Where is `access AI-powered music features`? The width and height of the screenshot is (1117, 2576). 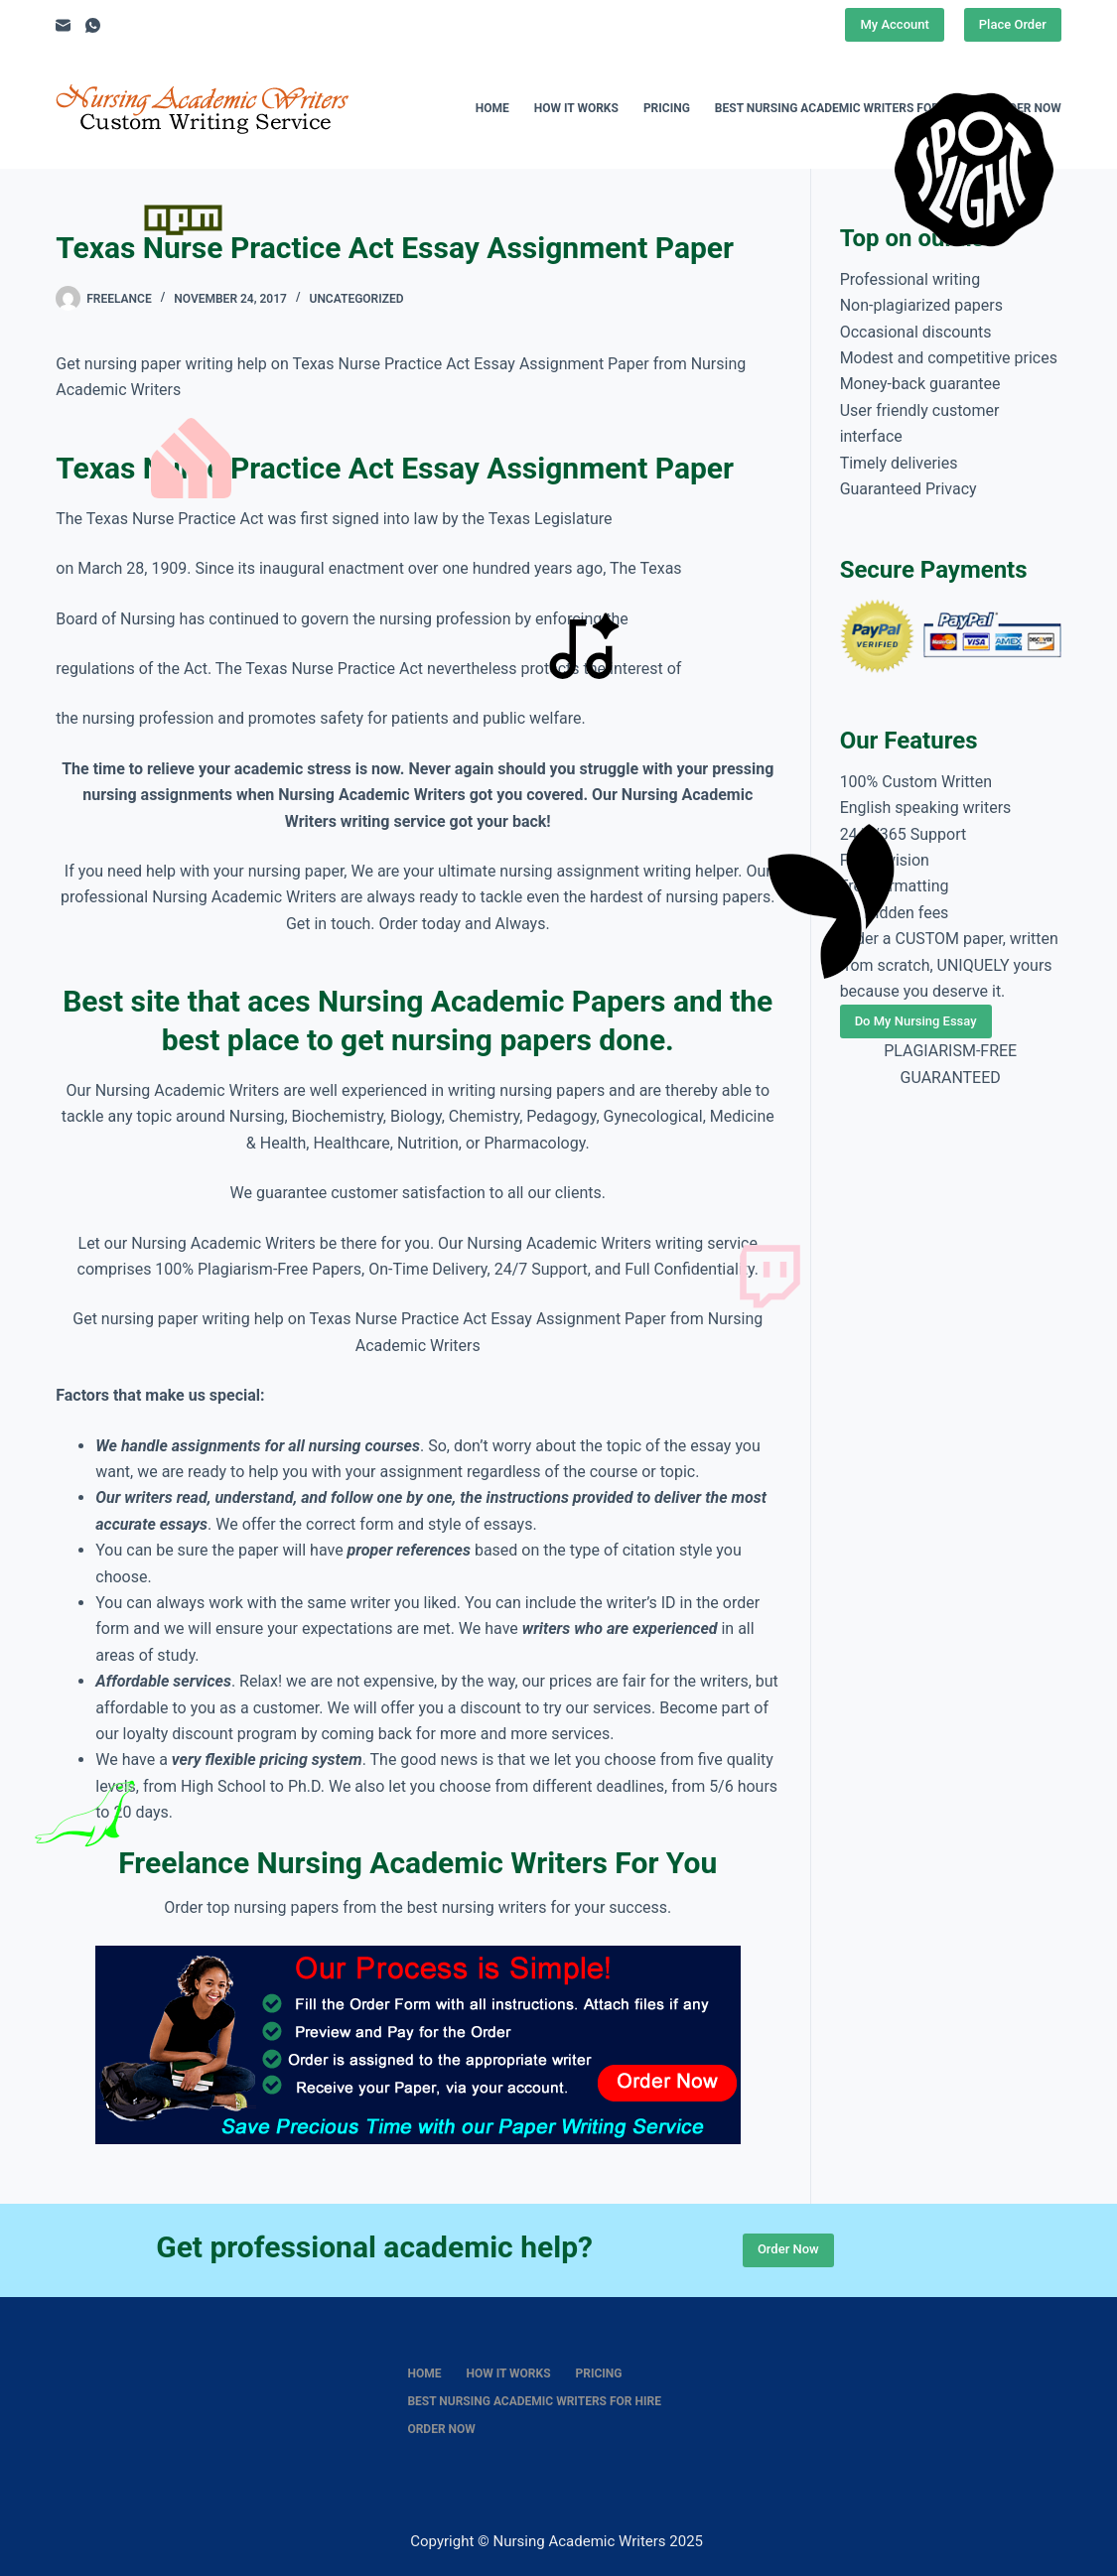 access AI-powered music features is located at coordinates (586, 649).